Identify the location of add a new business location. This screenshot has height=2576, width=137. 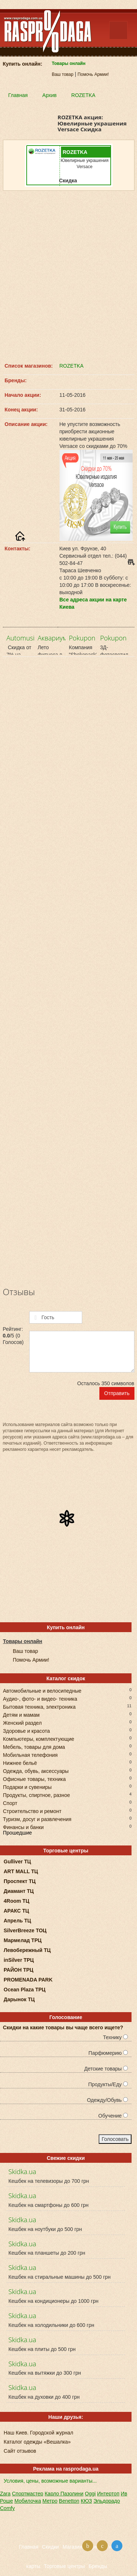
(131, 562).